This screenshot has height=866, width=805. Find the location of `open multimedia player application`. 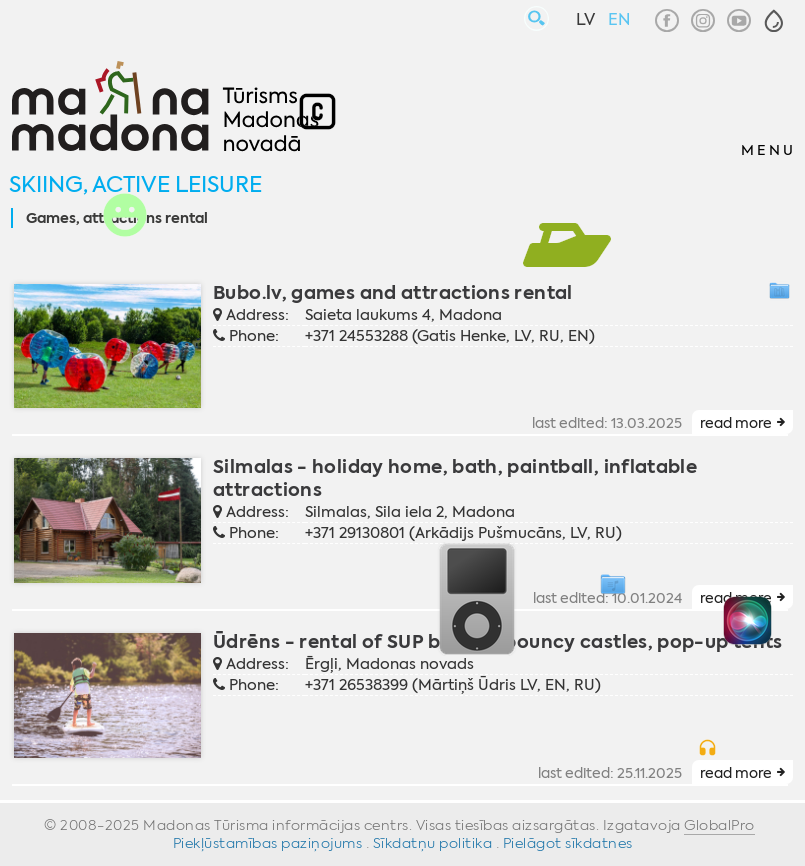

open multimedia player application is located at coordinates (477, 599).